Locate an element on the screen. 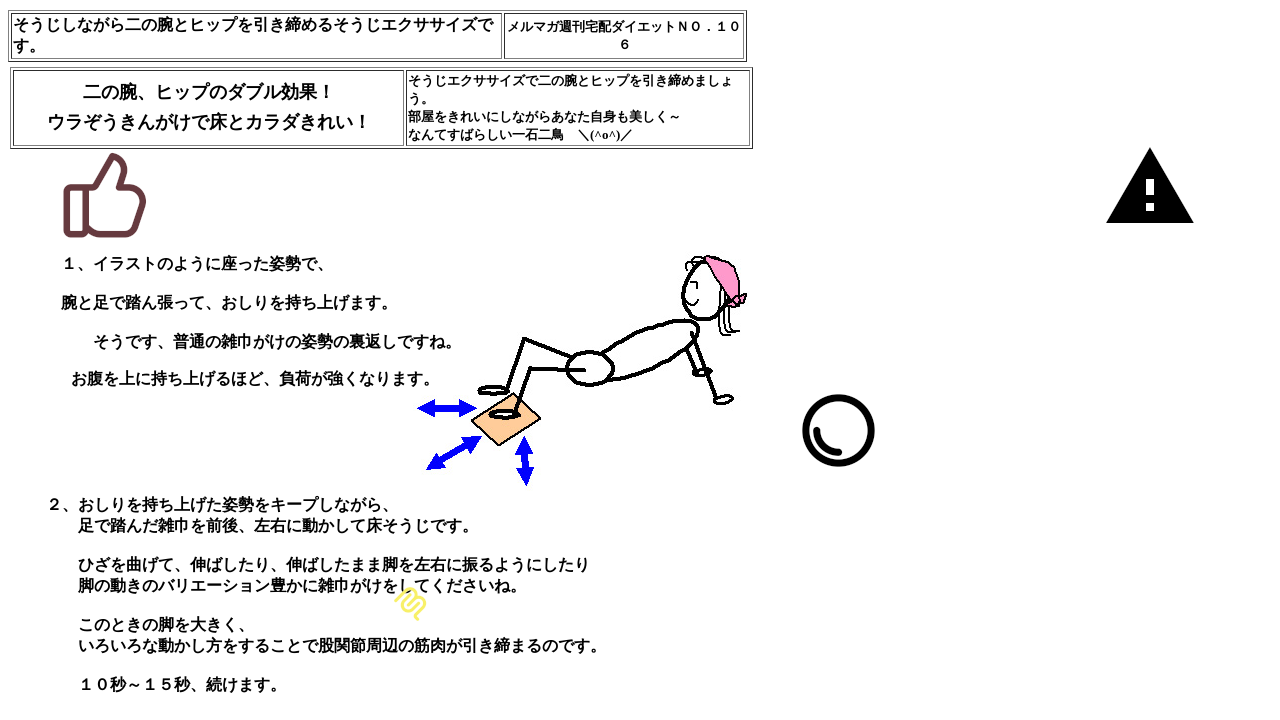  indicates a warning or caution state is located at coordinates (1150, 187).